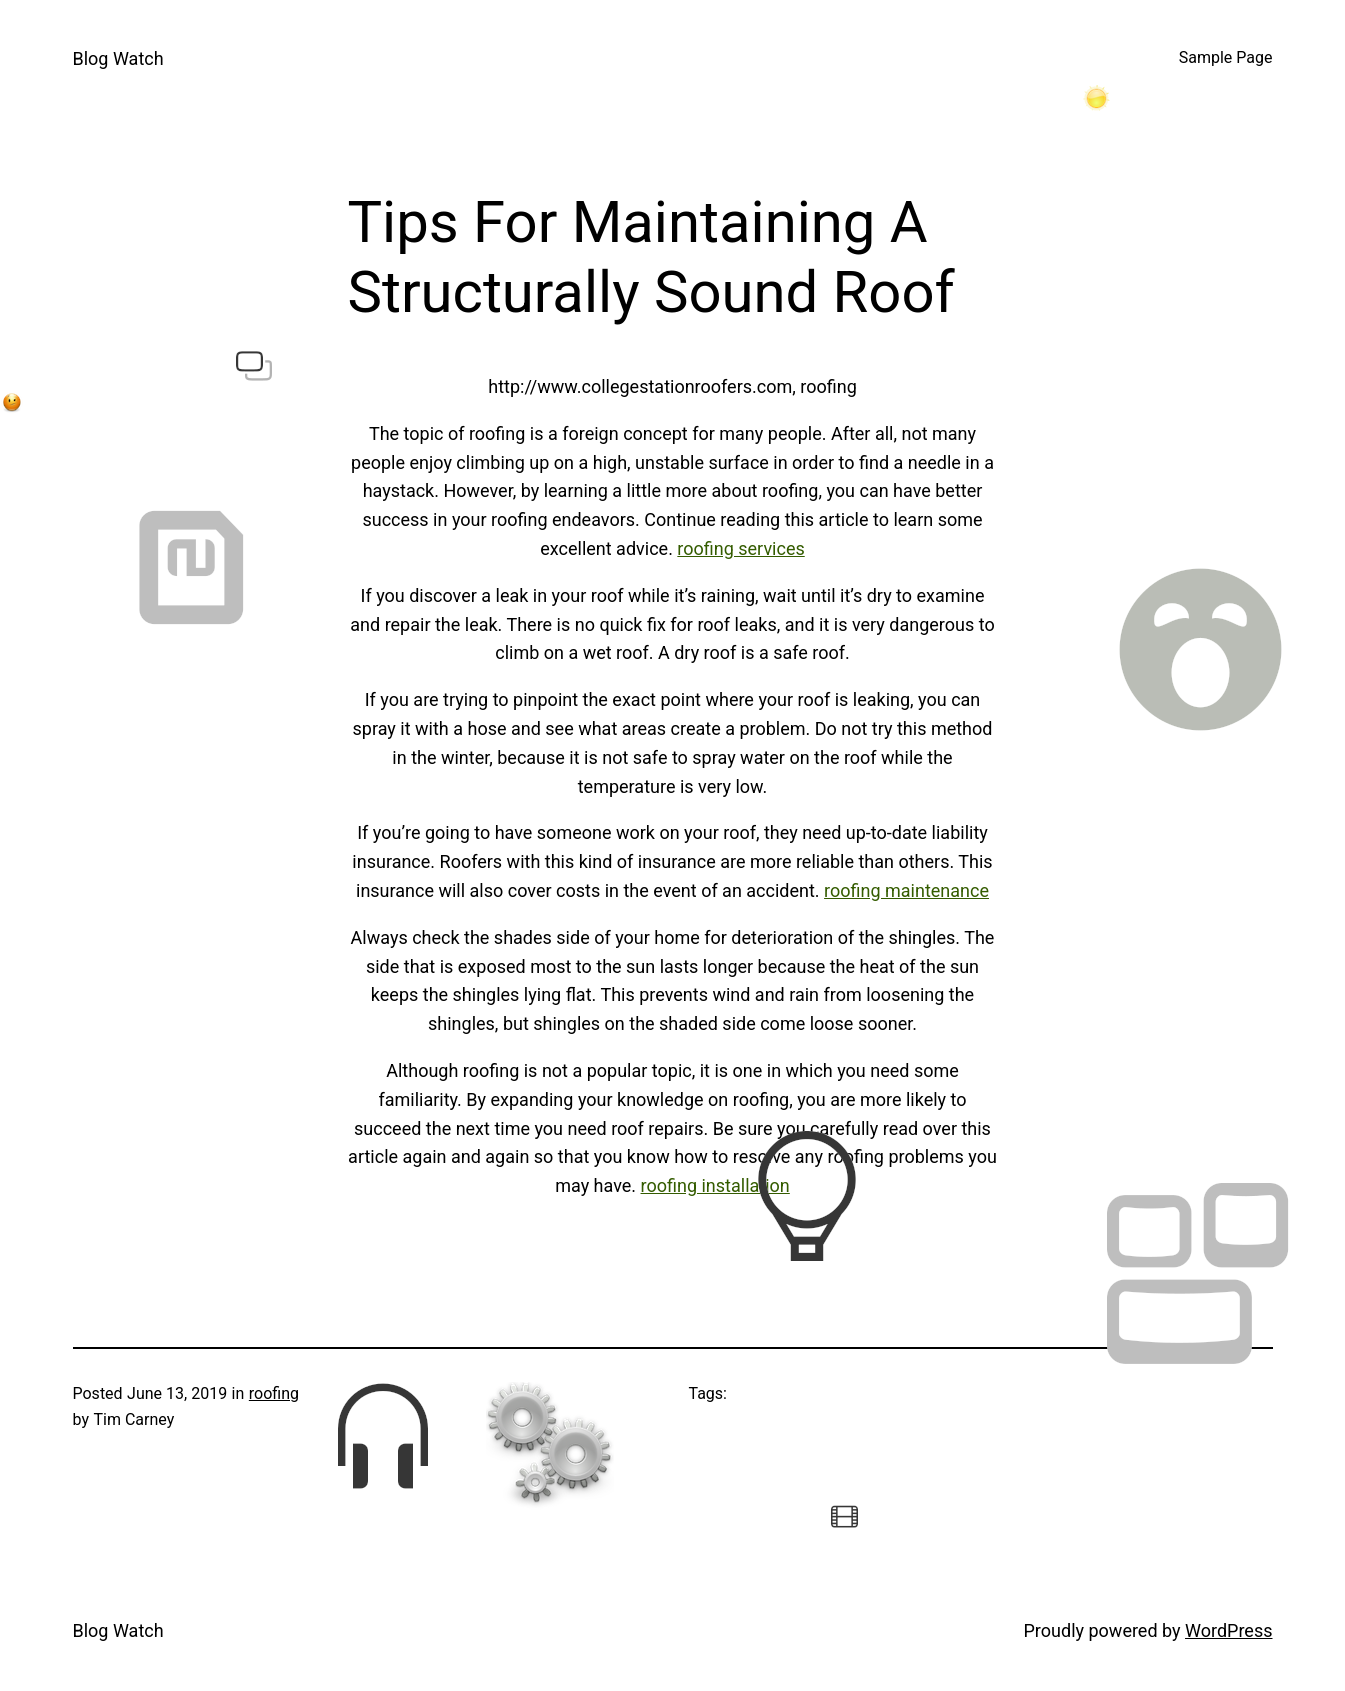  Describe the element at coordinates (186, 567) in the screenshot. I see `access flash media or USB storage device` at that location.